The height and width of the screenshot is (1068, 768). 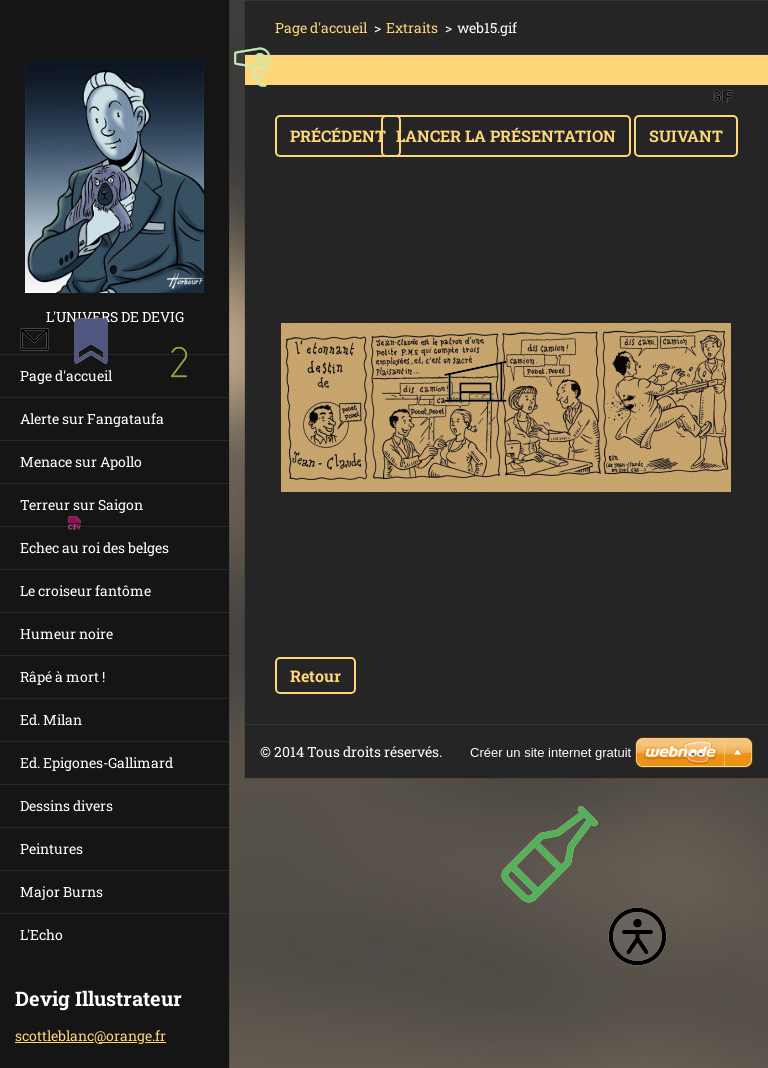 I want to click on open or view a CSV file, so click(x=74, y=523).